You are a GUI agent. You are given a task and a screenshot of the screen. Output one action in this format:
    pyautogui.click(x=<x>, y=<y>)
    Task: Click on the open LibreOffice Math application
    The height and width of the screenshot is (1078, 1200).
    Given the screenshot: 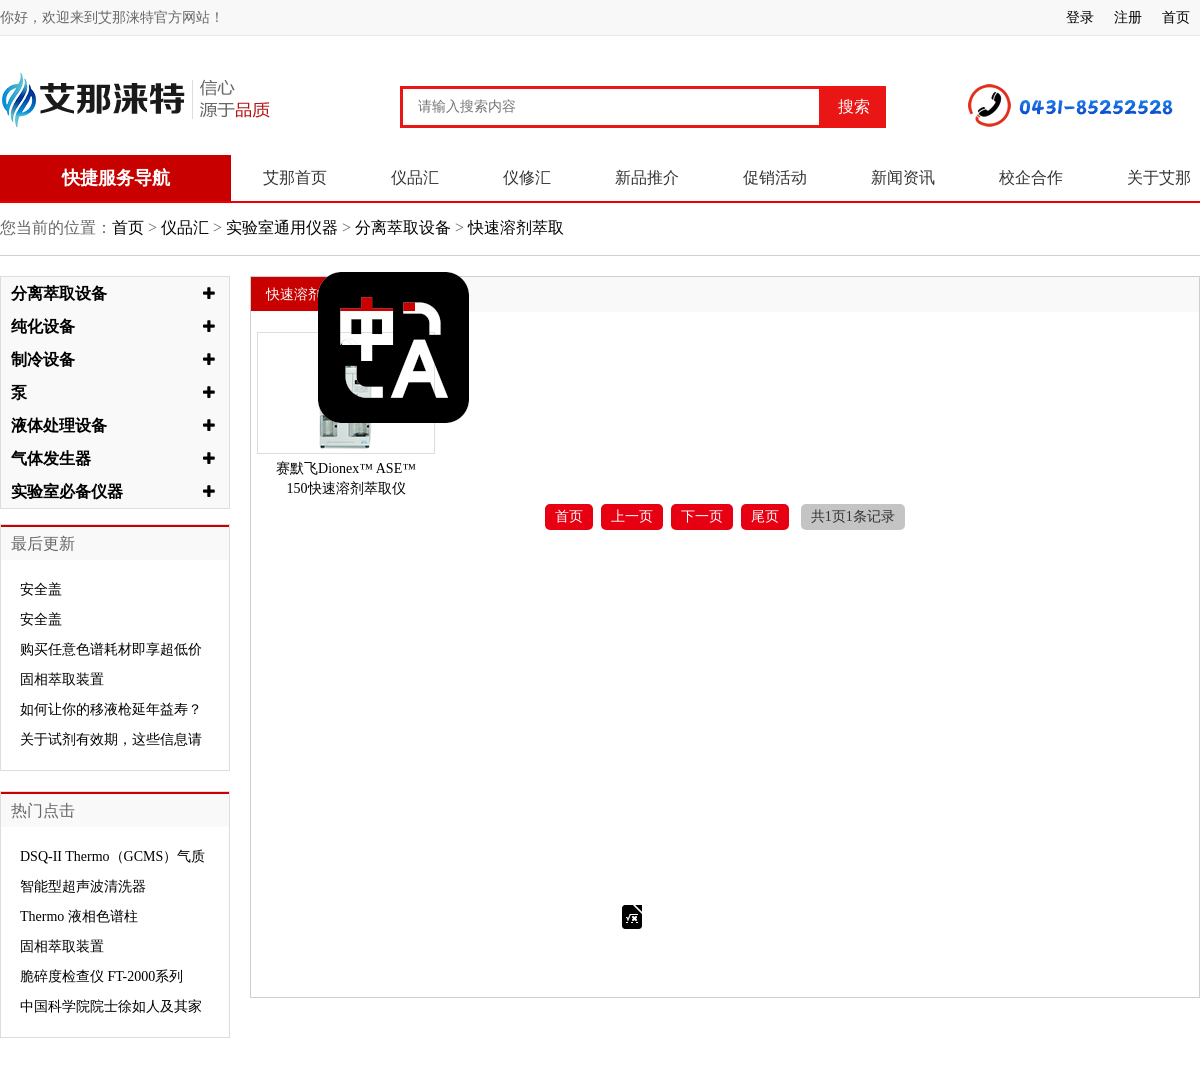 What is the action you would take?
    pyautogui.click(x=632, y=917)
    